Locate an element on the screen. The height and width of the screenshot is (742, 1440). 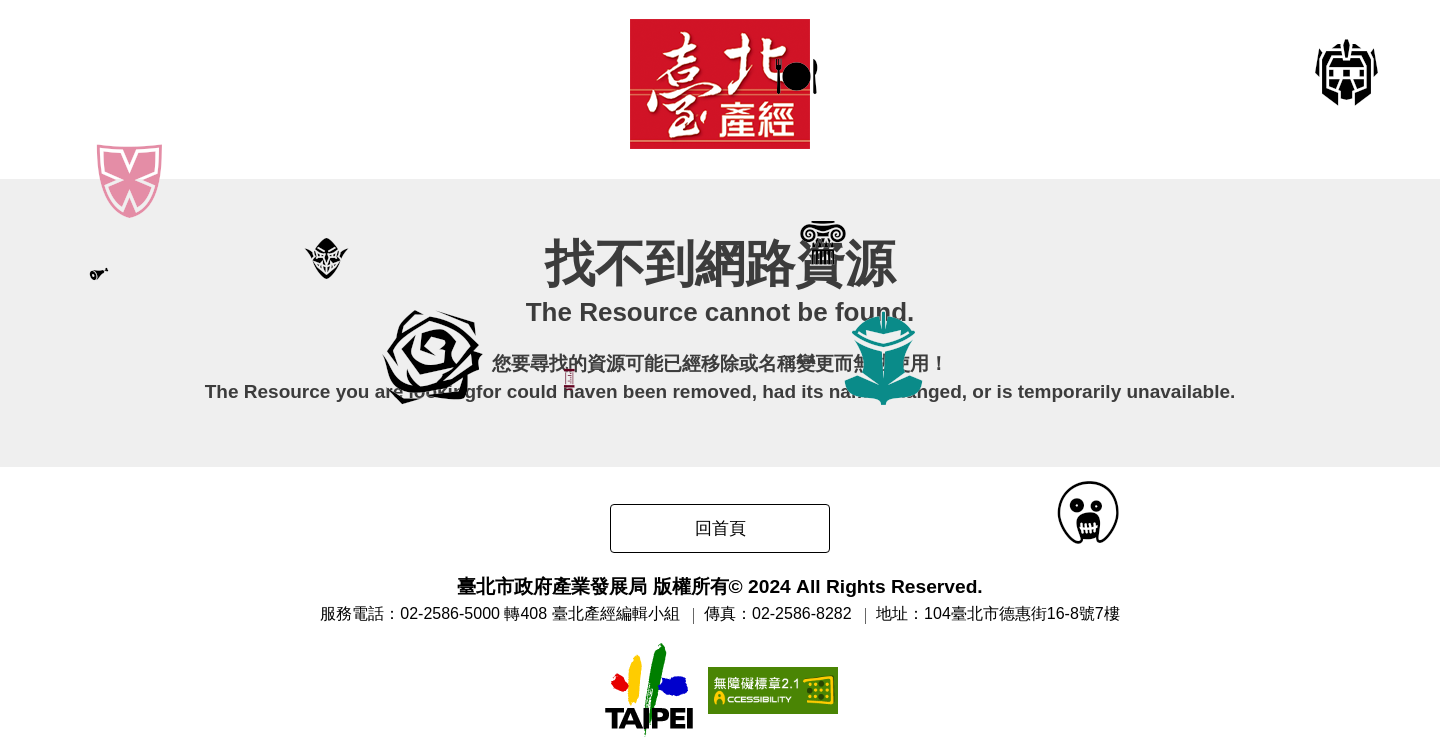
food item in a game inventory is located at coordinates (99, 274).